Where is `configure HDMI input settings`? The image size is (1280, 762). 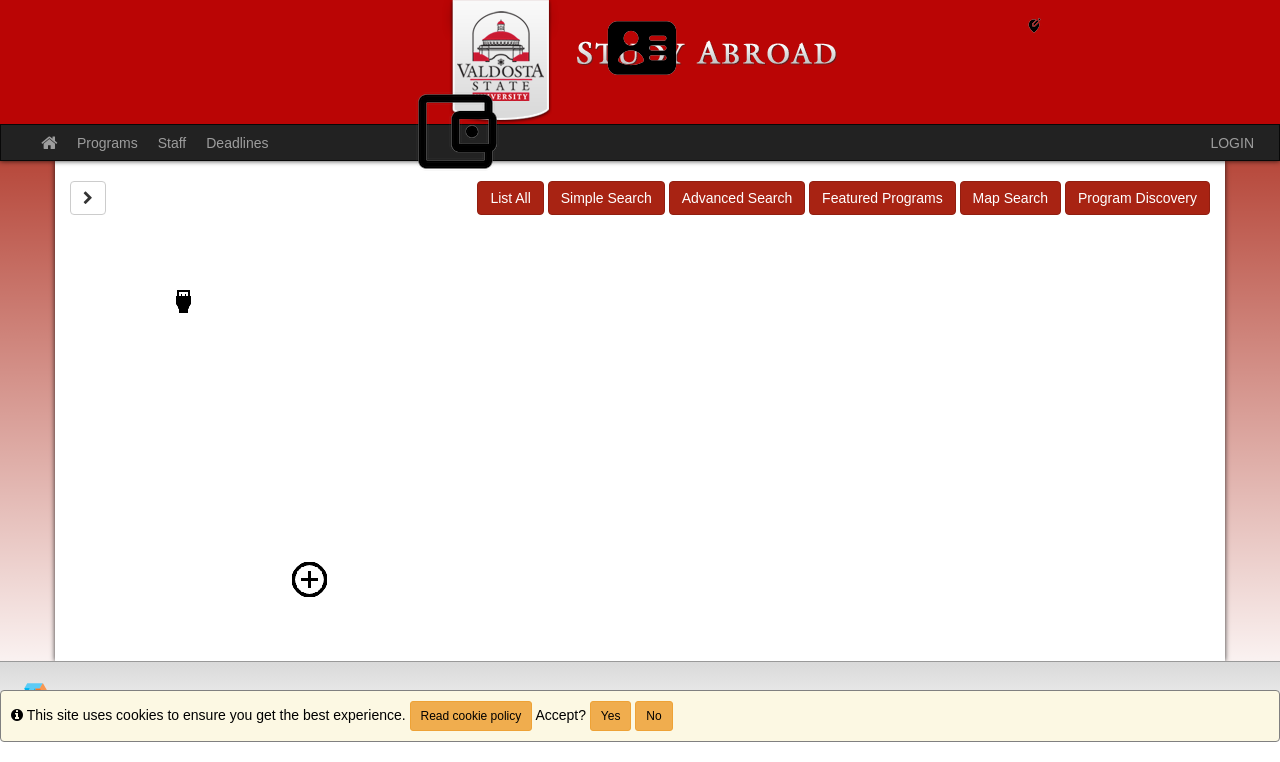 configure HDMI input settings is located at coordinates (183, 301).